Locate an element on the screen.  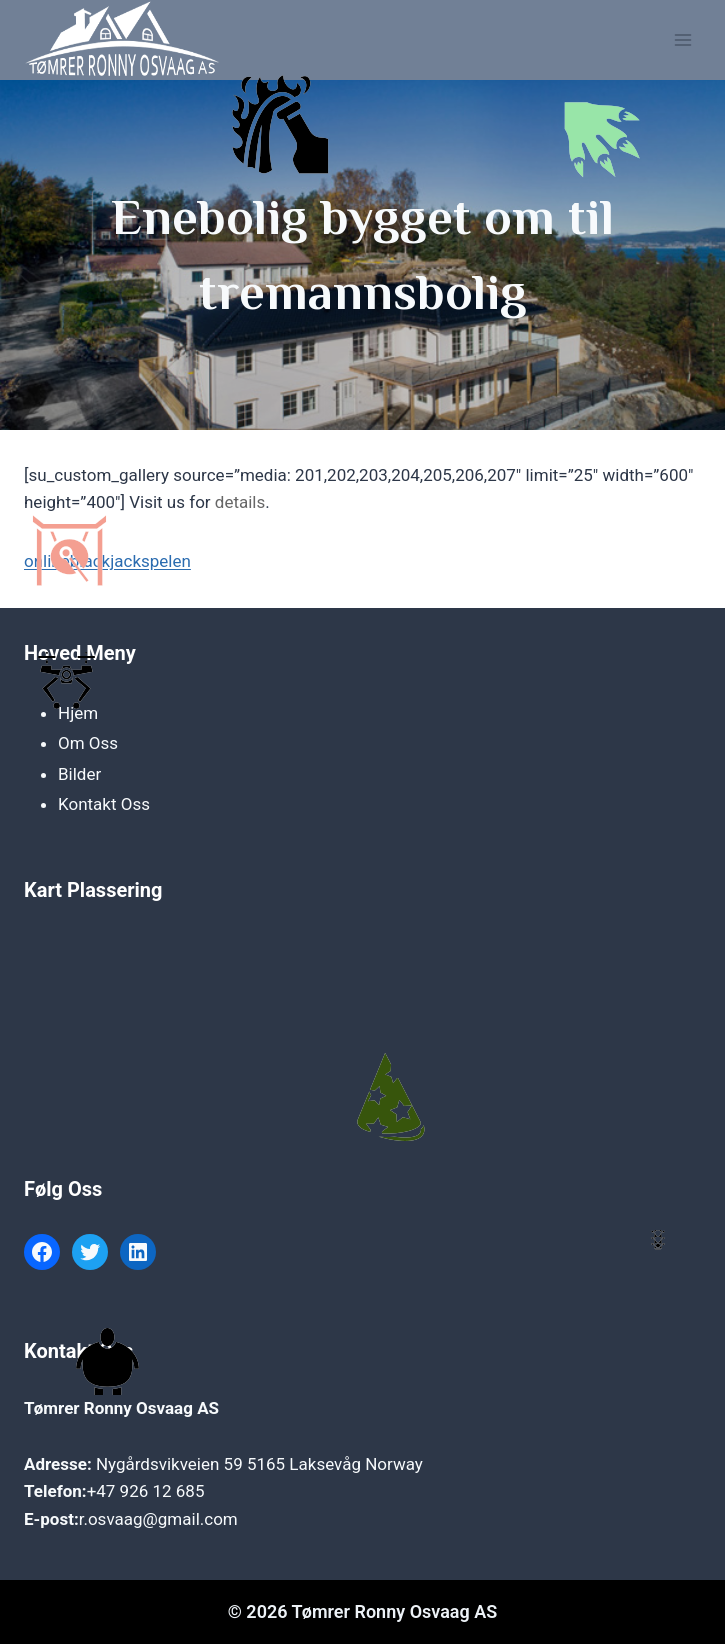
select molotov cocktail weapon or item is located at coordinates (279, 124).